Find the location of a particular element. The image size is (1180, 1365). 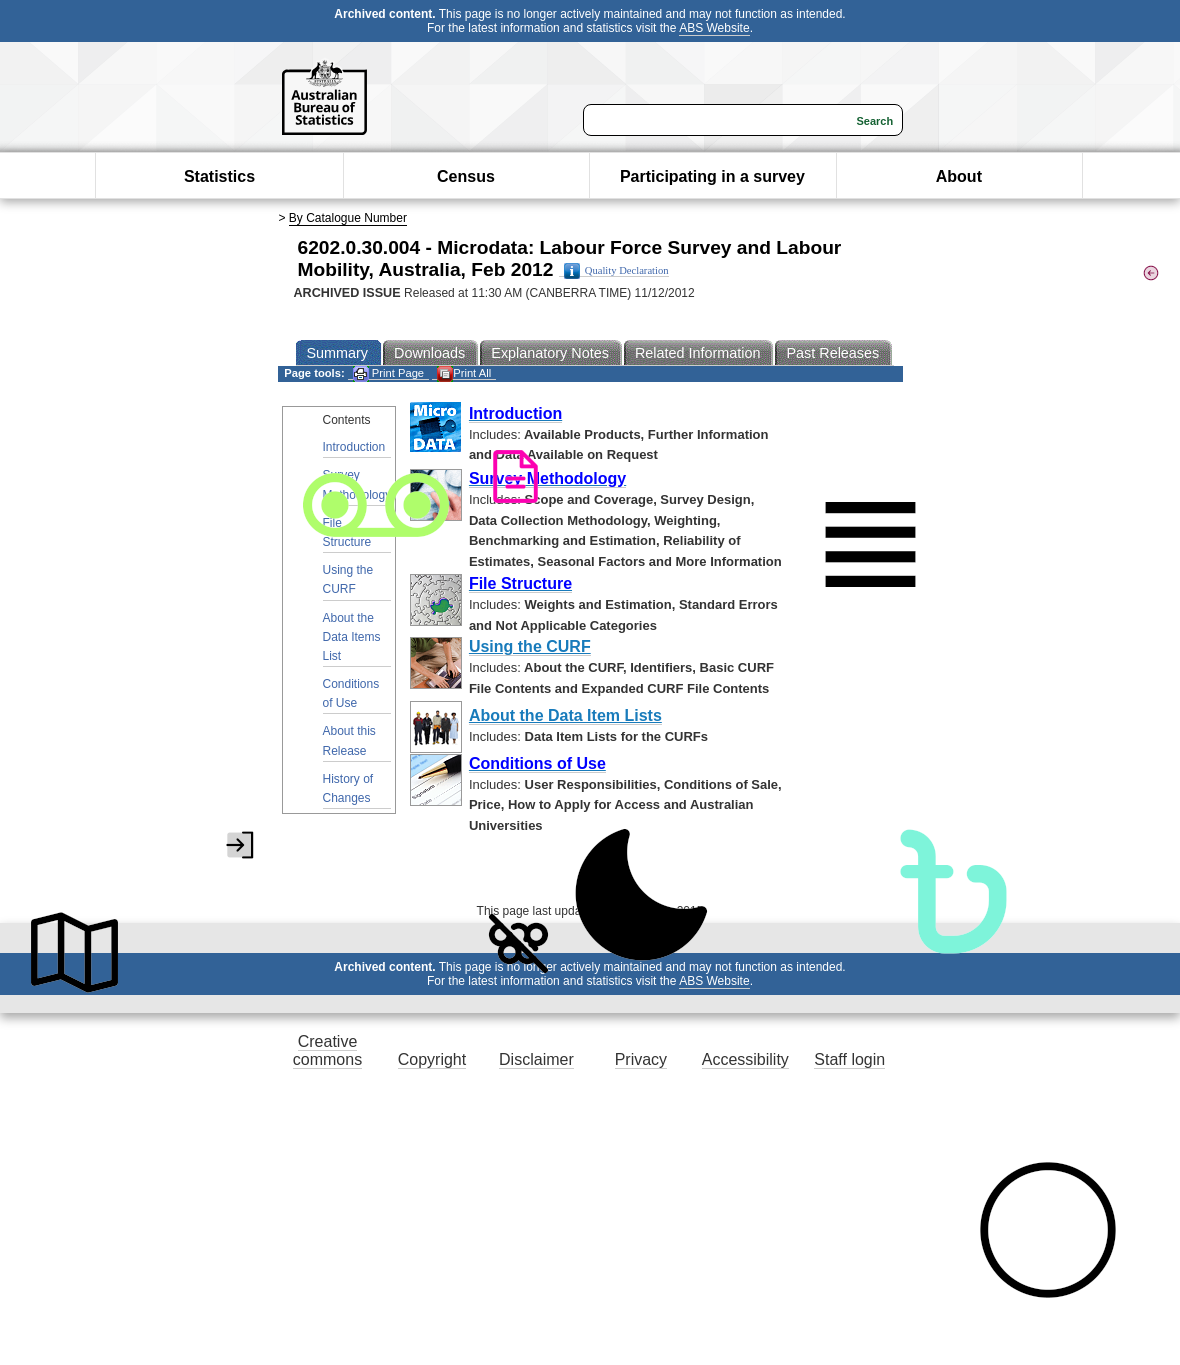

open navigation menu is located at coordinates (870, 544).